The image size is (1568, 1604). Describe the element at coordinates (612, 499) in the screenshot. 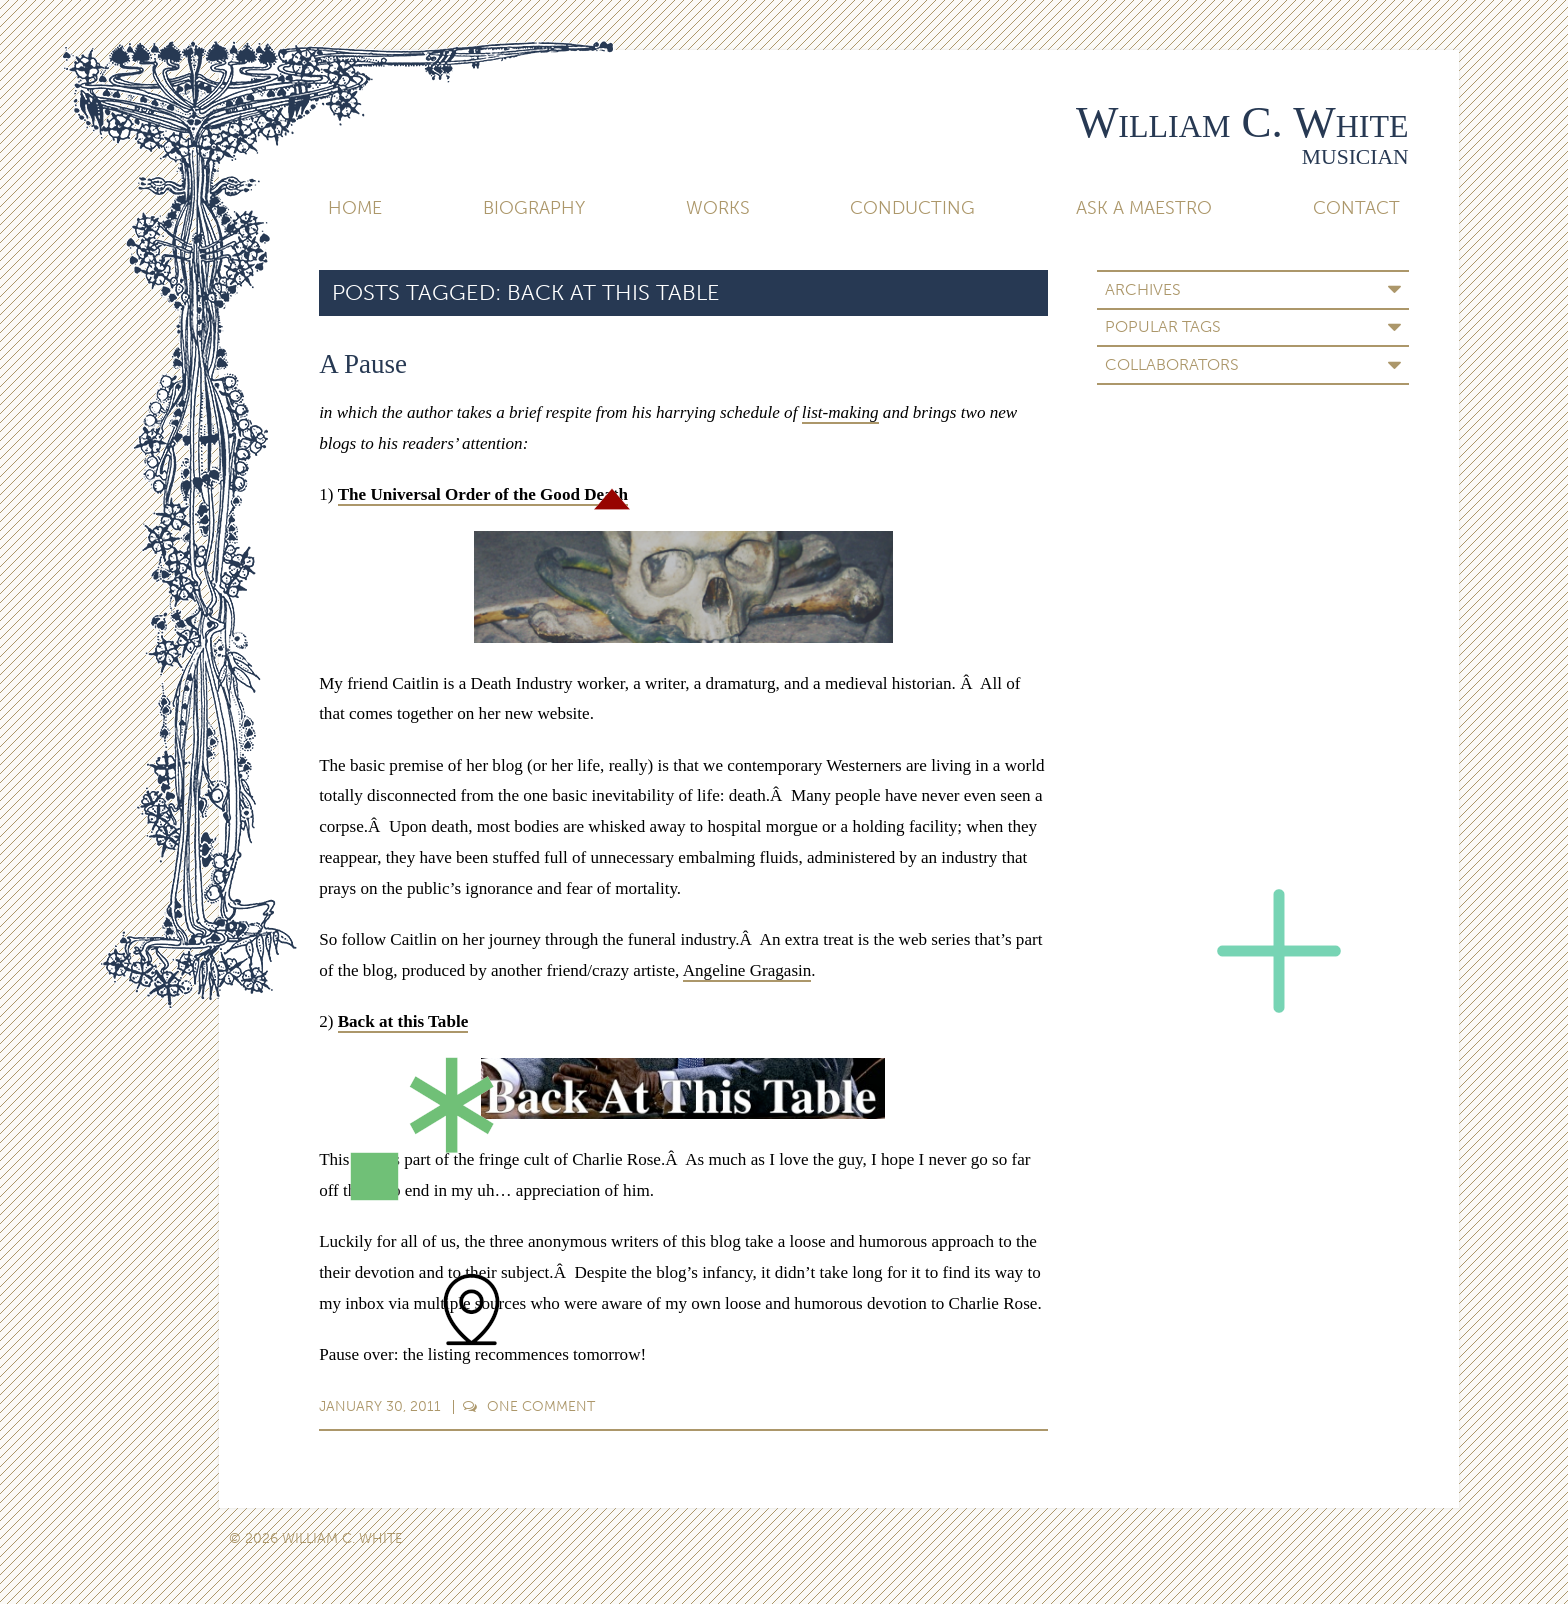

I see `collapse an expanded section or menu` at that location.